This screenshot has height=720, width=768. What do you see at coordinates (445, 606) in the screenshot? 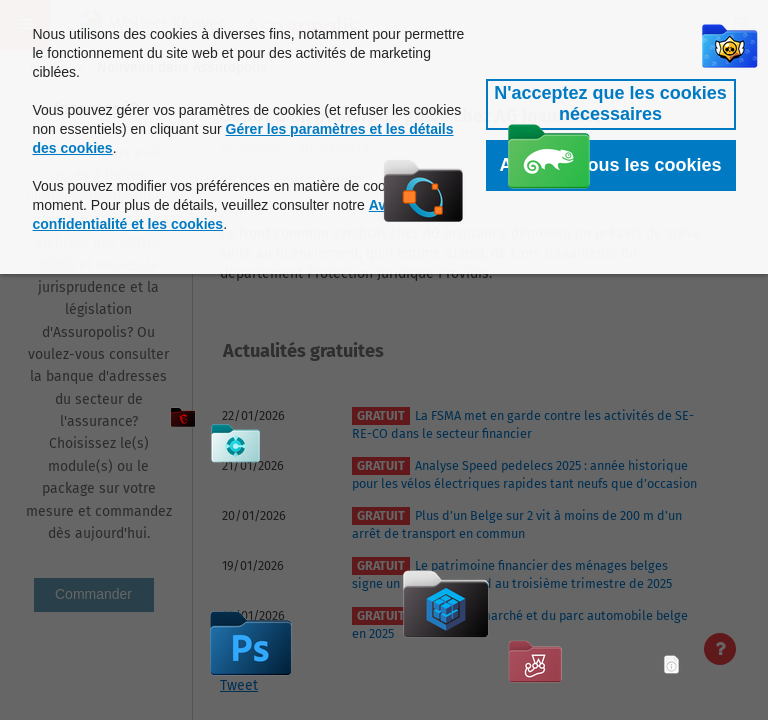
I see `open sequelize project folder` at bounding box center [445, 606].